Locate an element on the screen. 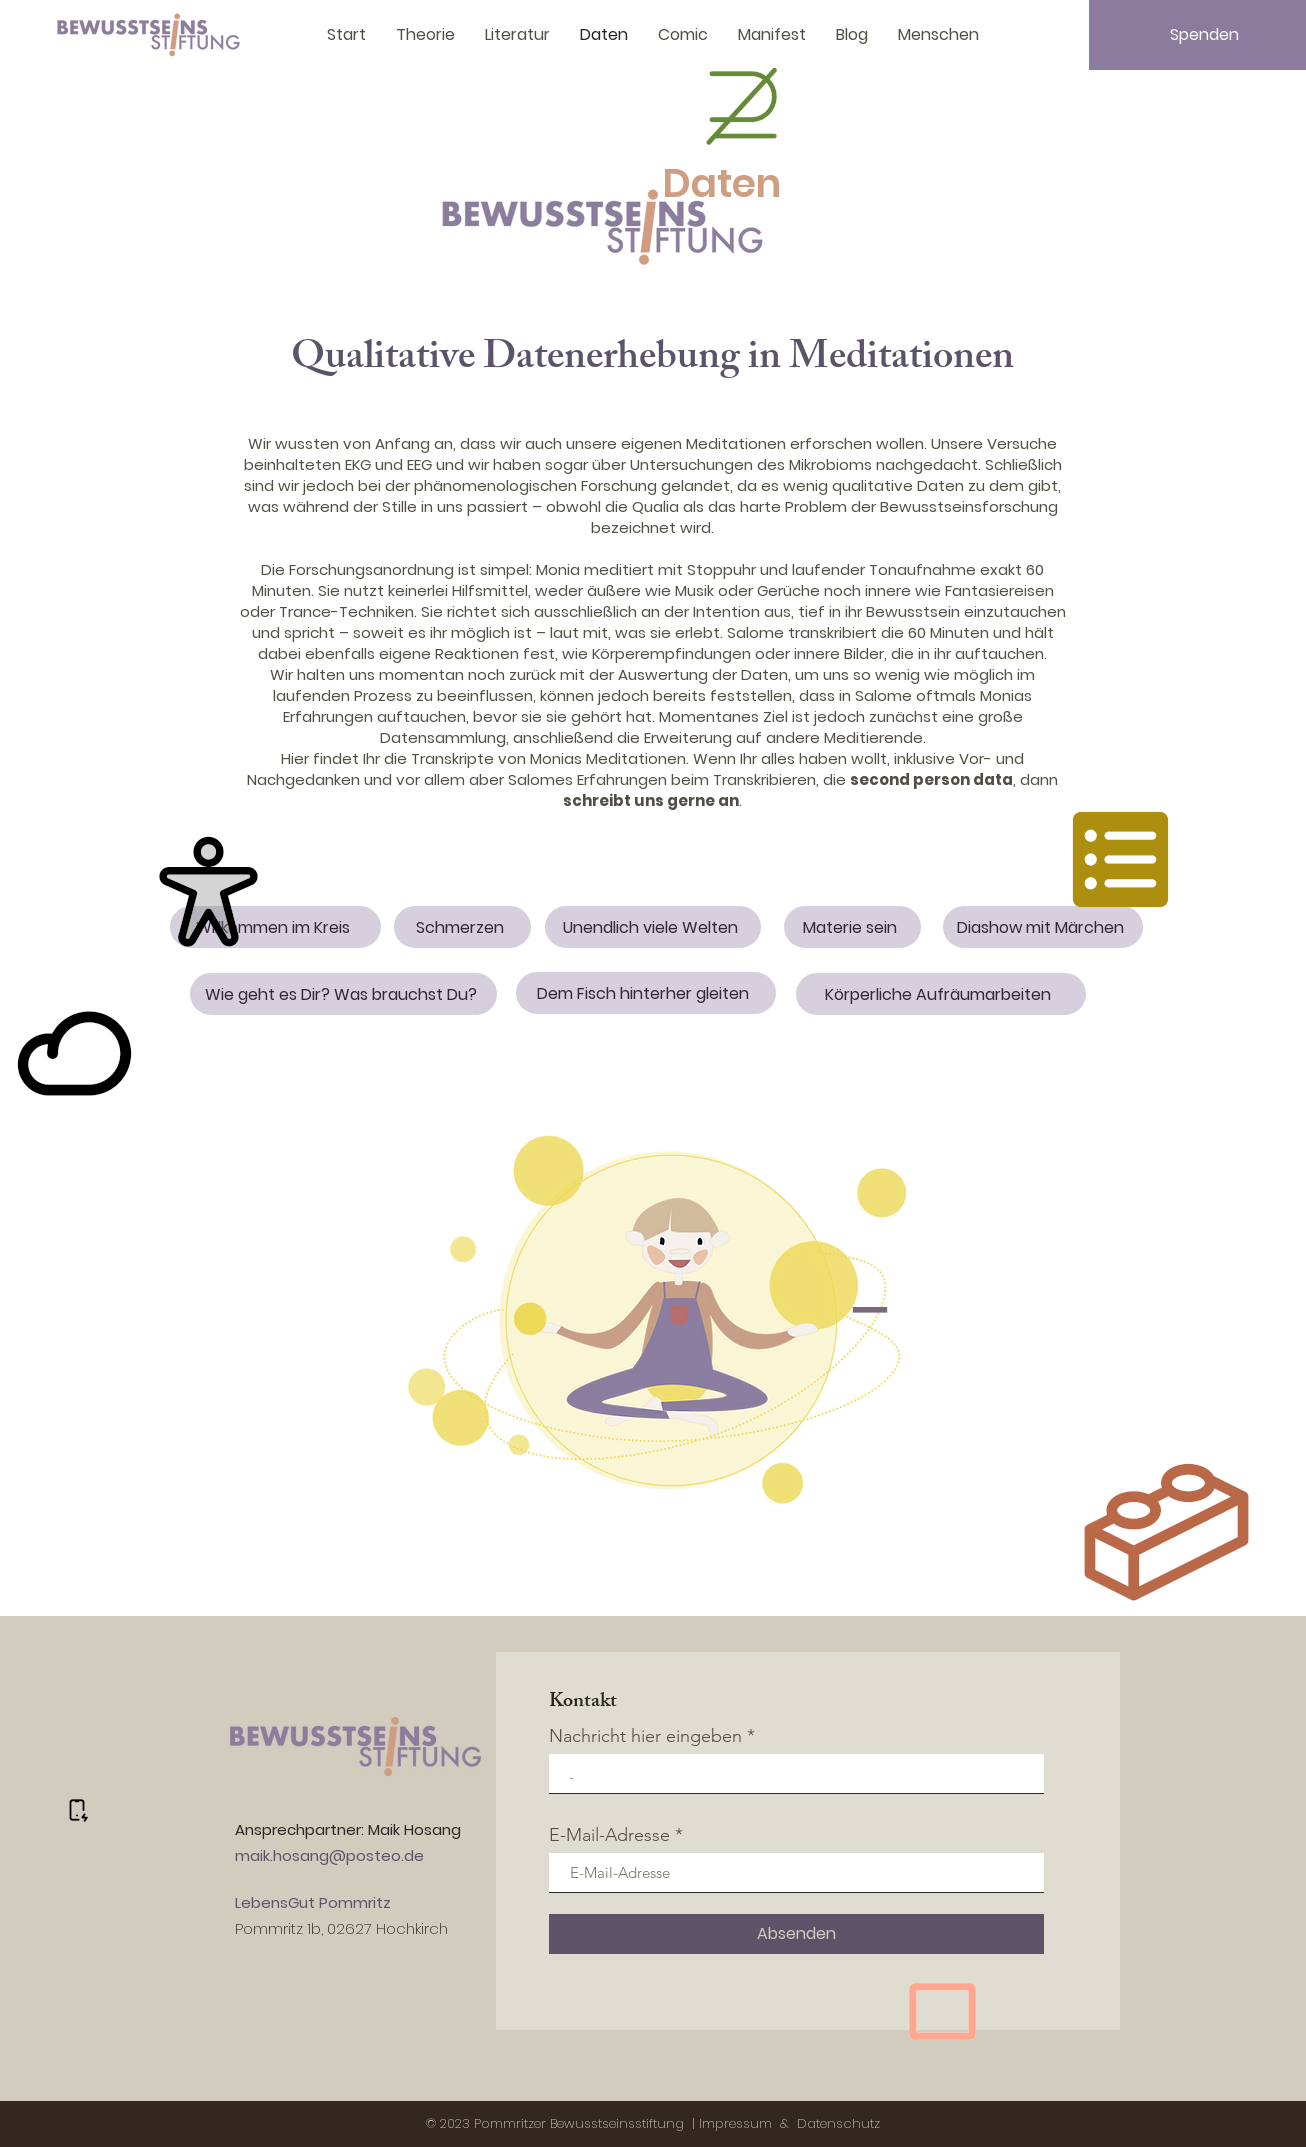  accessibility settings or features is located at coordinates (208, 893).